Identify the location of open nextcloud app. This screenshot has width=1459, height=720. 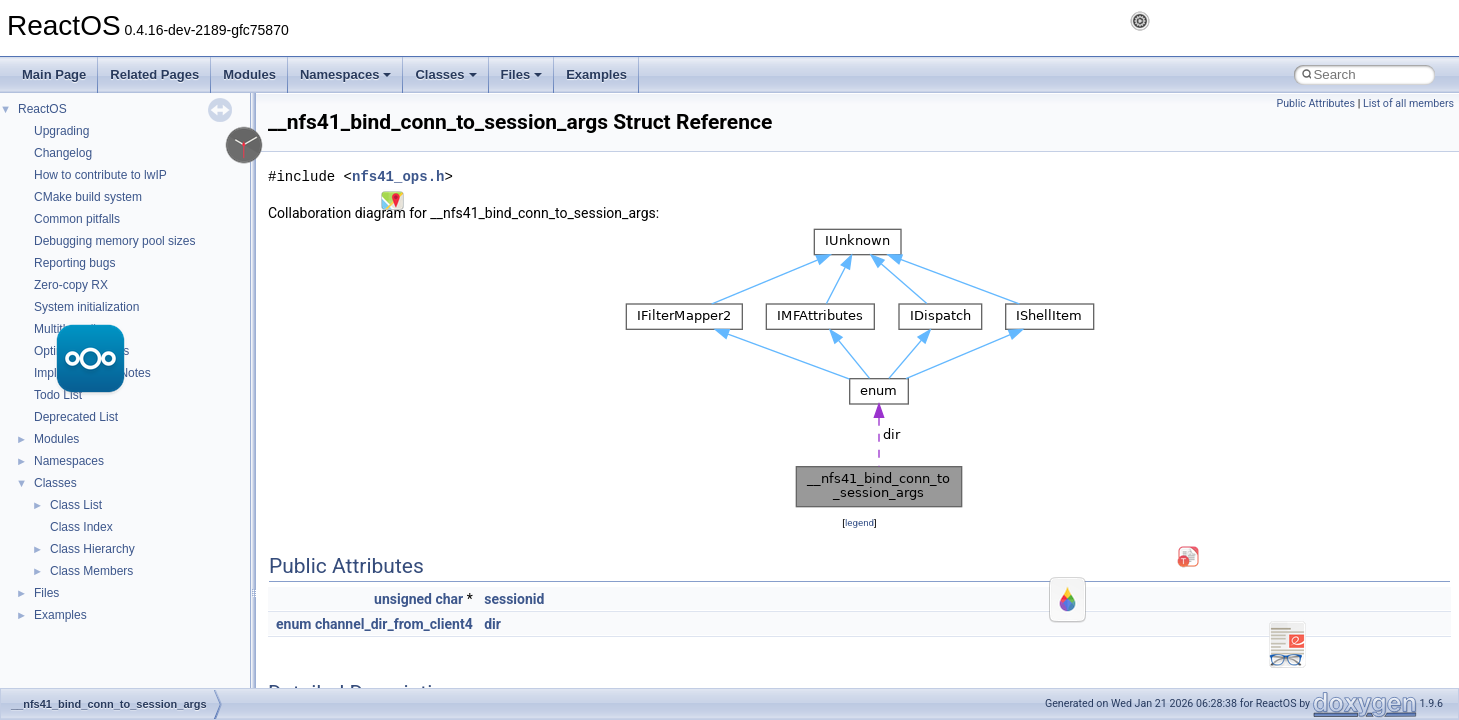
(90, 358).